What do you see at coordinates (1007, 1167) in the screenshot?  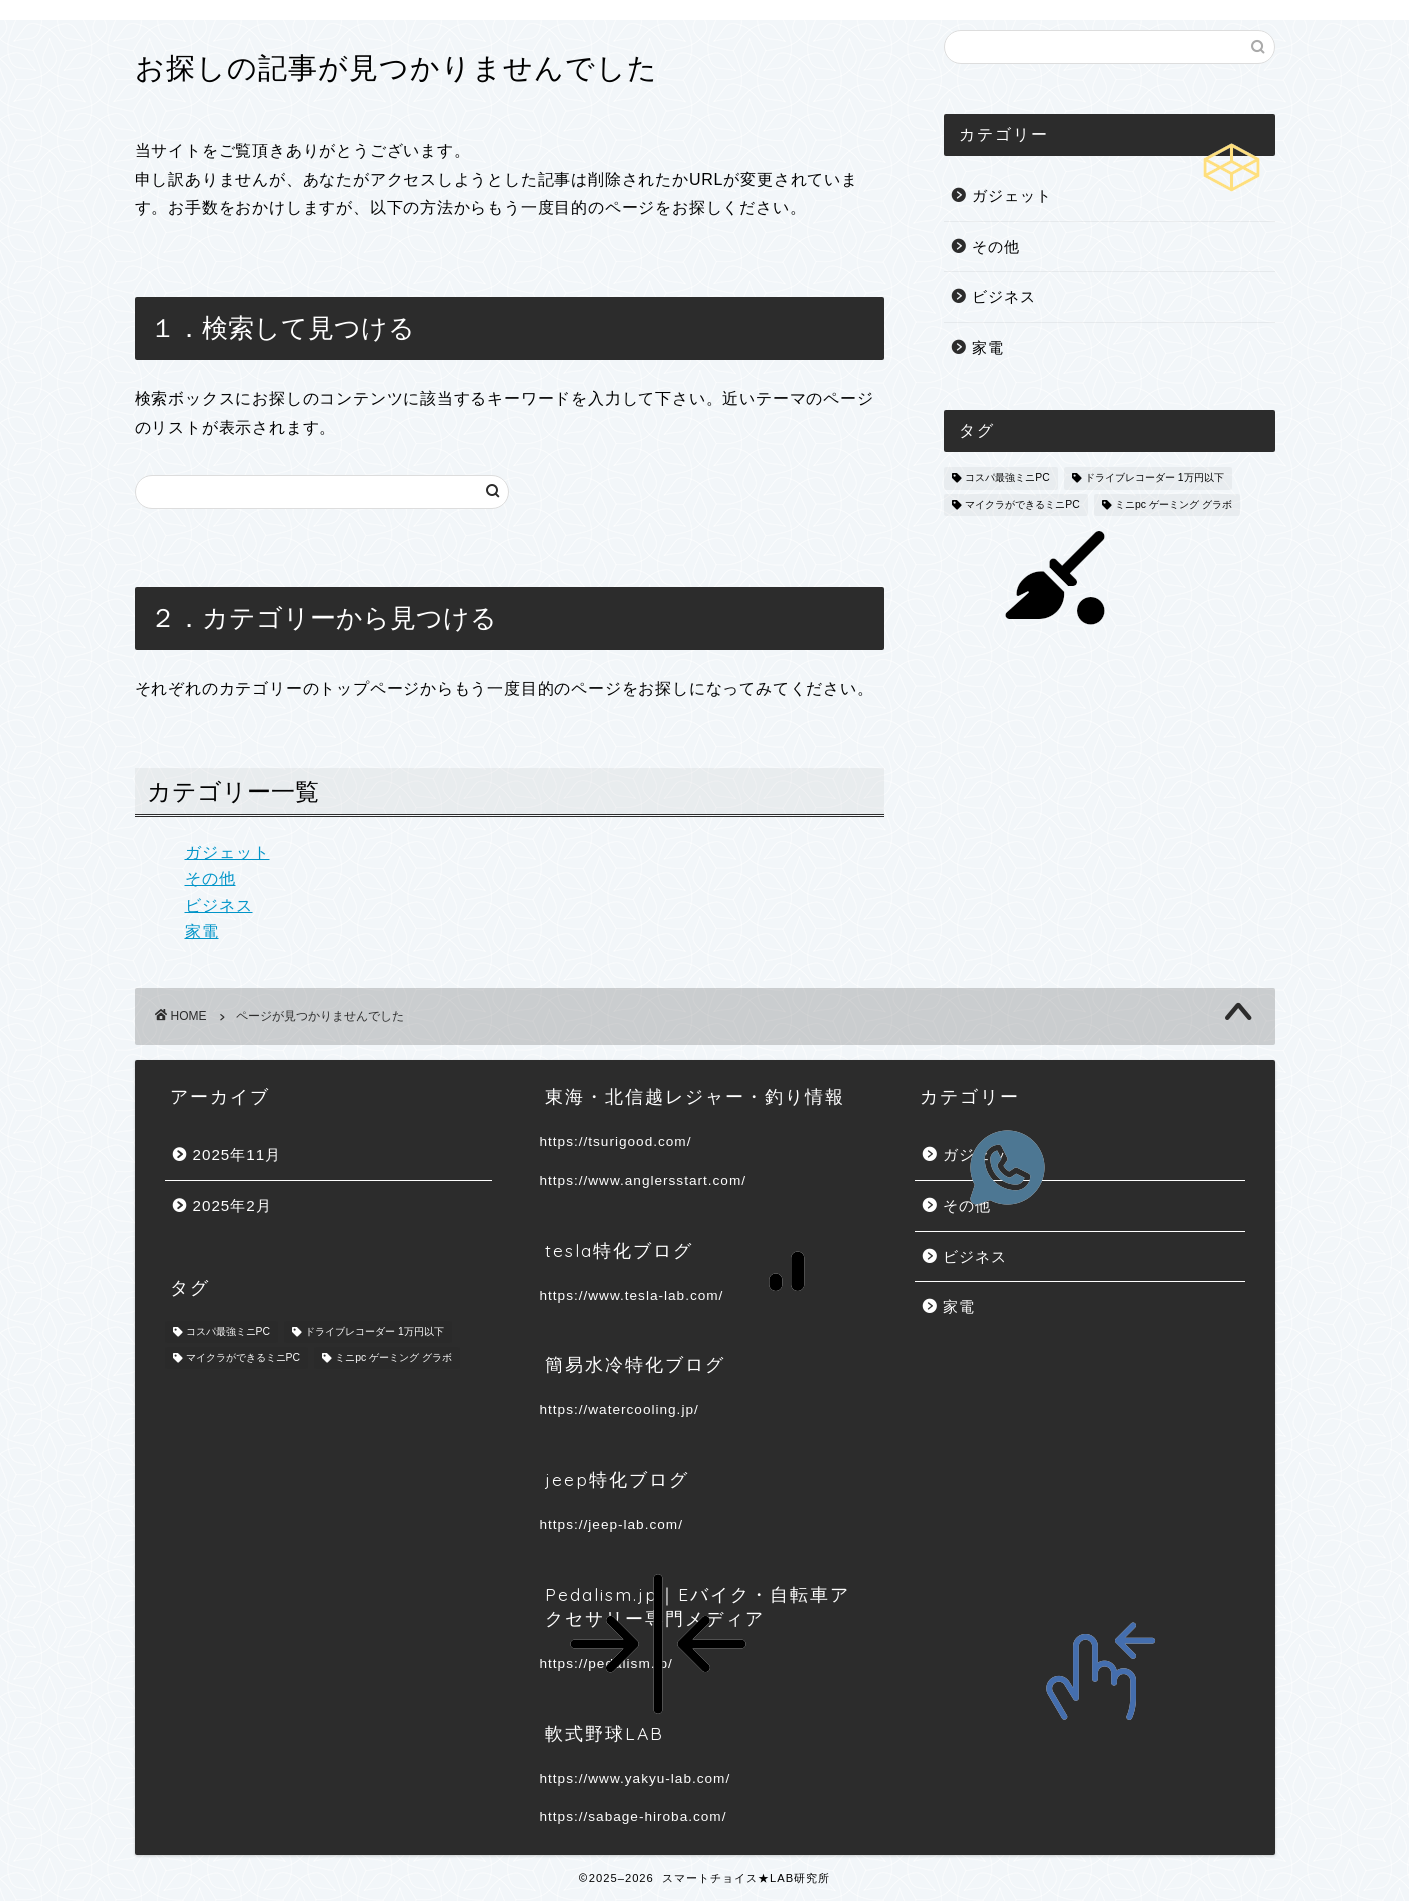 I see `open WhatsApp messaging app` at bounding box center [1007, 1167].